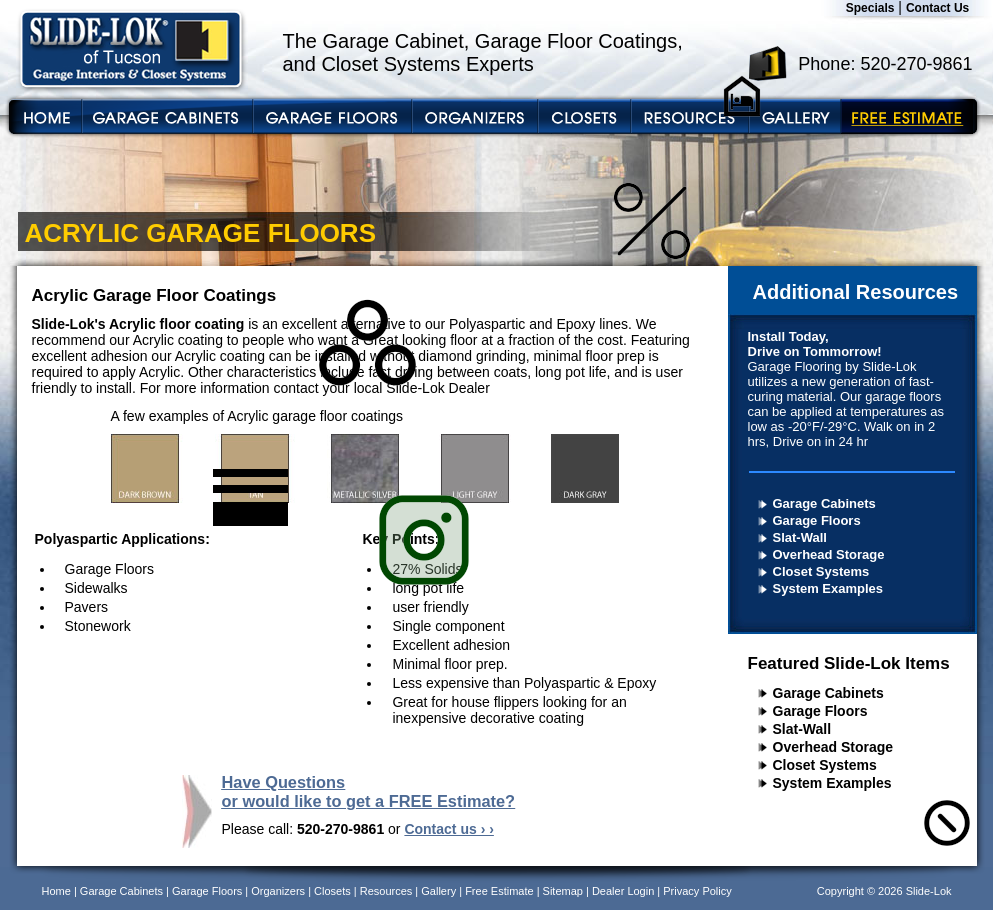 Image resolution: width=993 pixels, height=910 pixels. I want to click on indicates a prohibited or restricted action, so click(947, 823).